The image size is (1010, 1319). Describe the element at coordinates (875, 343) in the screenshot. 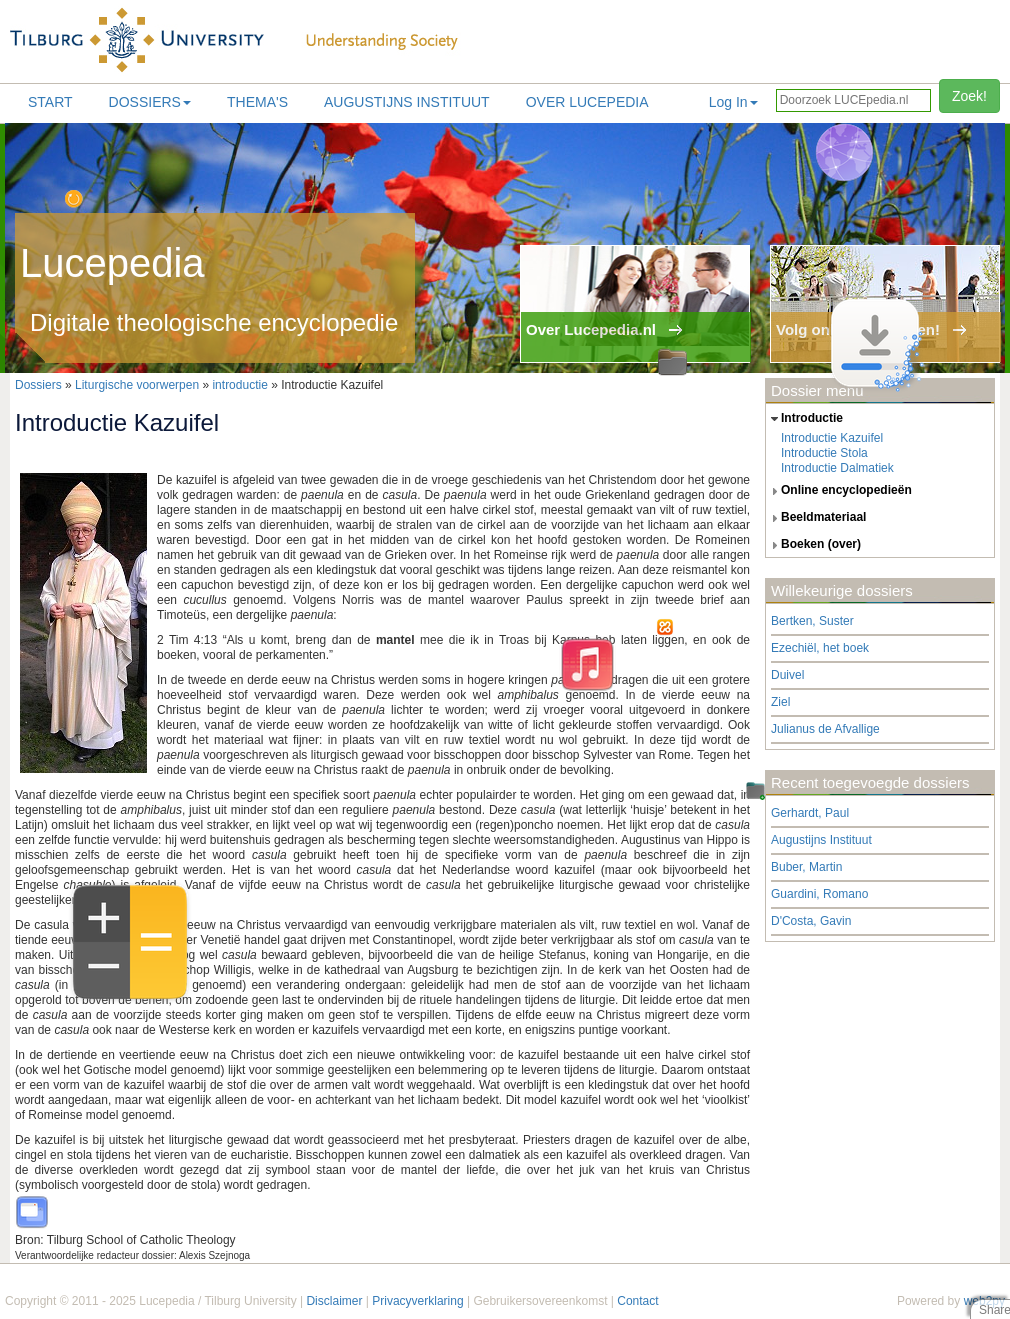

I see `open varia download manager` at that location.